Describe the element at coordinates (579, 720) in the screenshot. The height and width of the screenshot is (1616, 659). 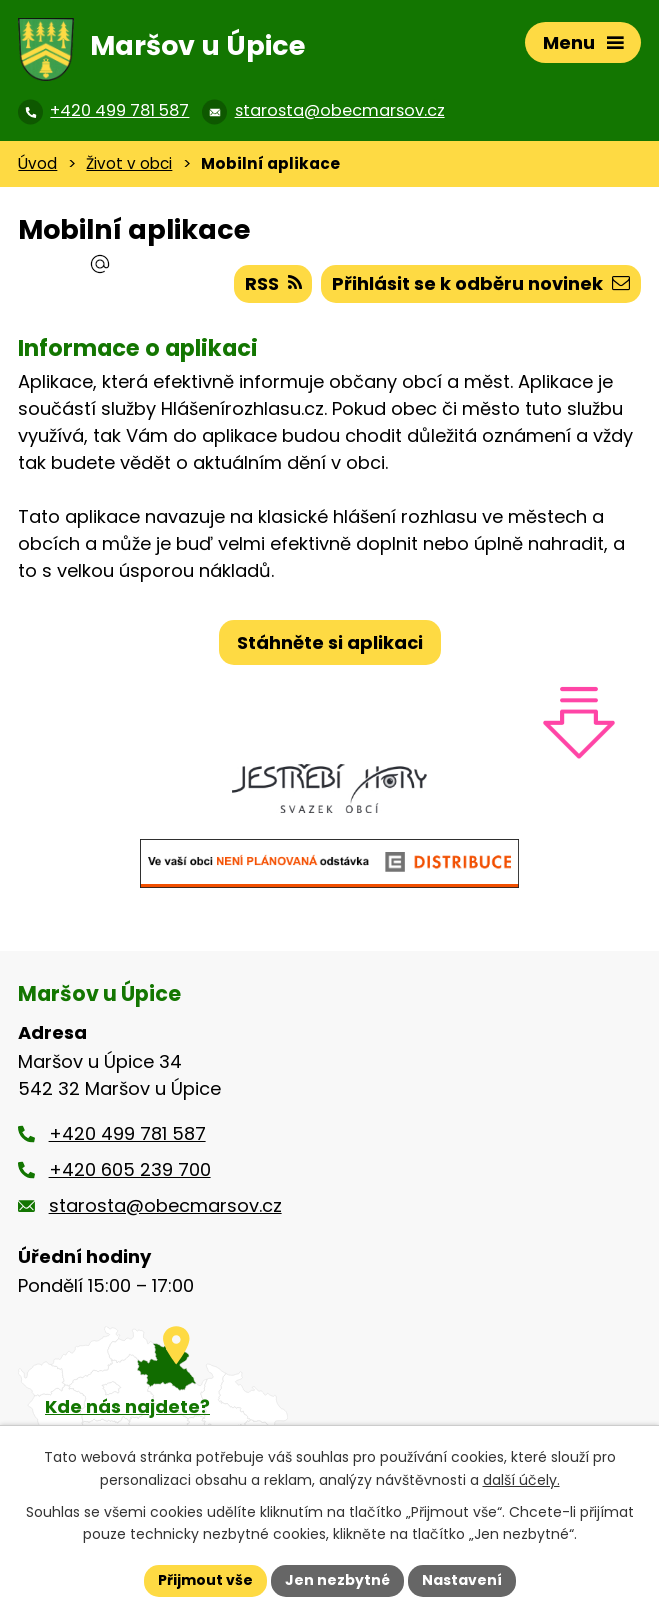
I see `download file or content` at that location.